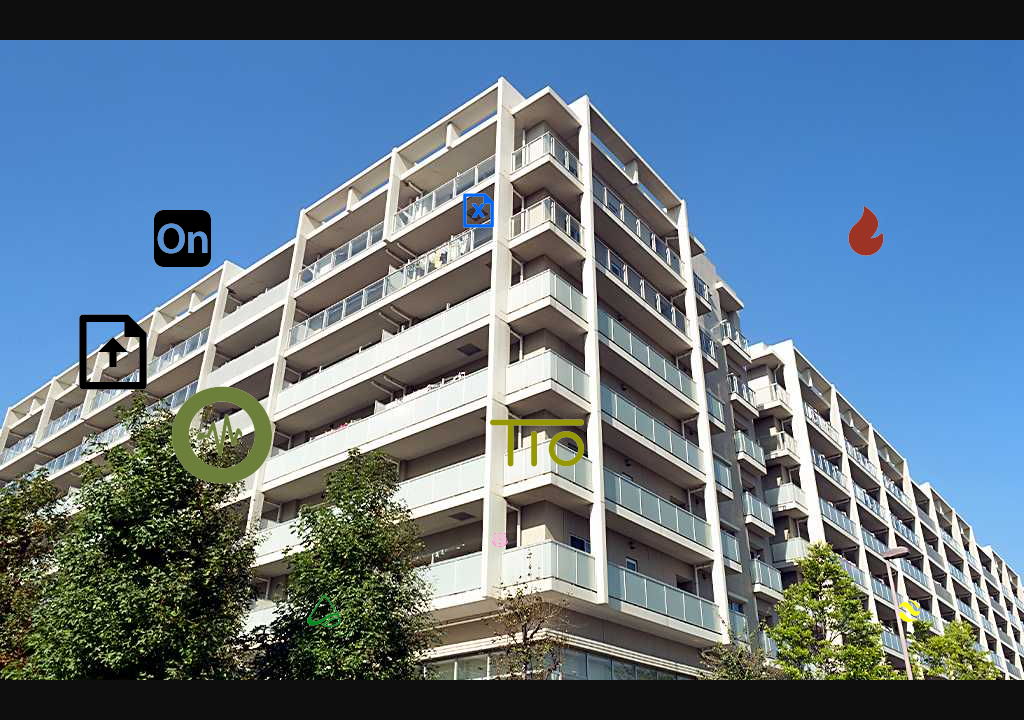 Image resolution: width=1024 pixels, height=720 pixels. I want to click on mobx-state-tree library logo, so click(324, 611).